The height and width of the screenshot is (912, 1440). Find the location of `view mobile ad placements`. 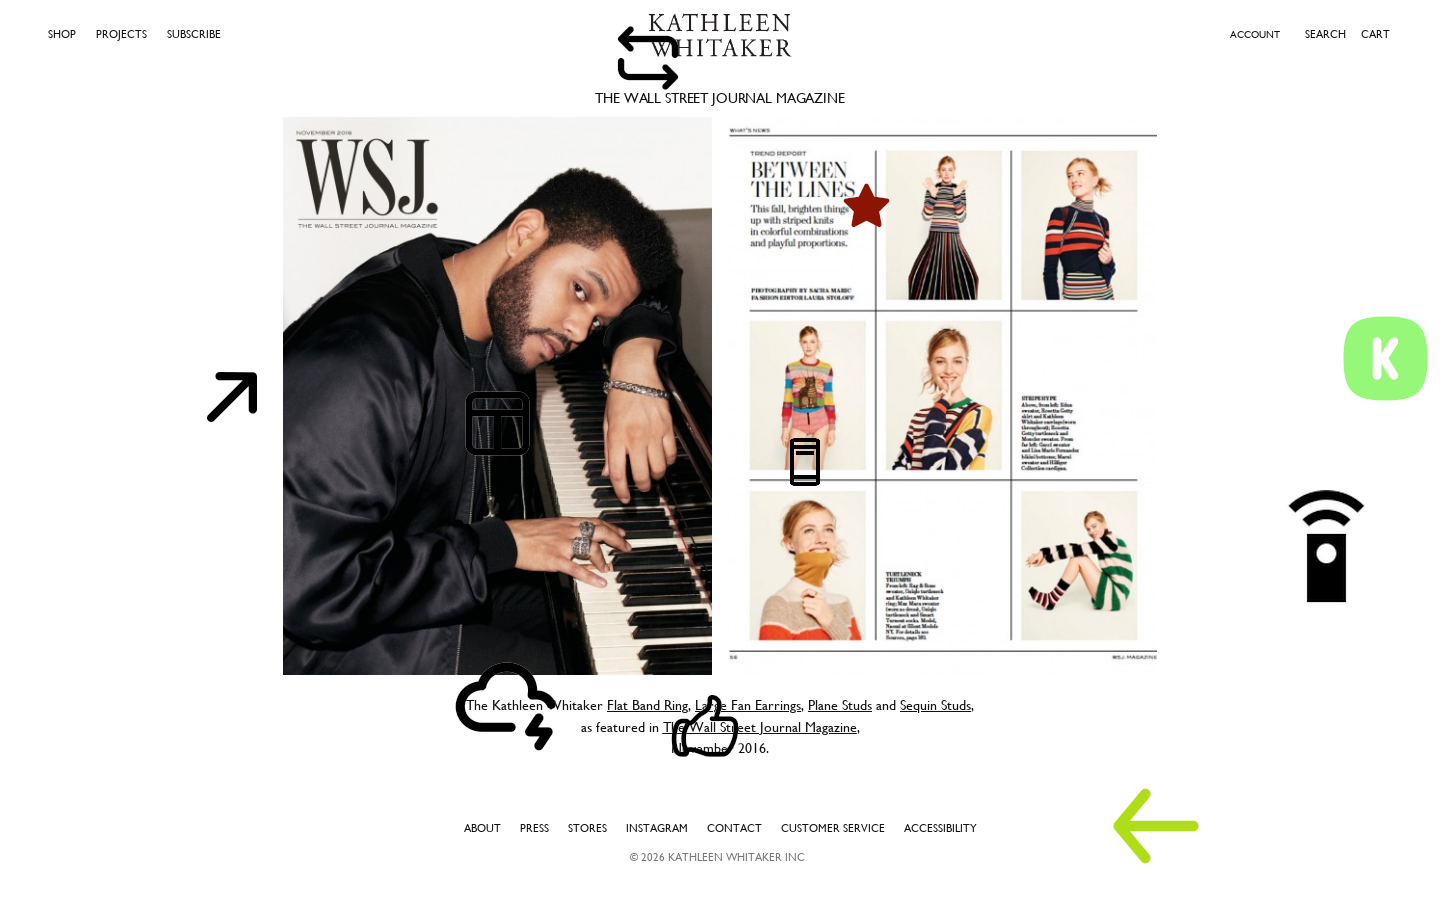

view mobile ad placements is located at coordinates (805, 462).